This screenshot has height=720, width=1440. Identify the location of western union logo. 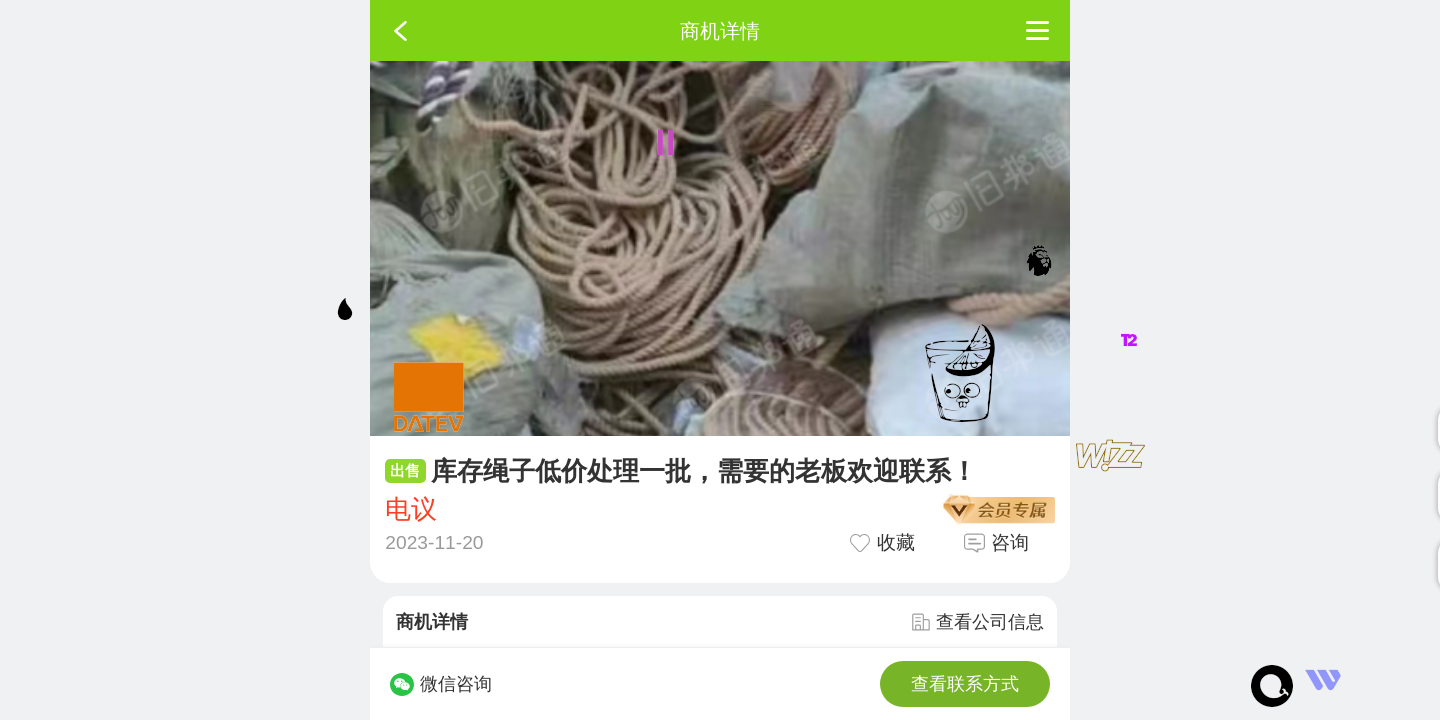
(1323, 680).